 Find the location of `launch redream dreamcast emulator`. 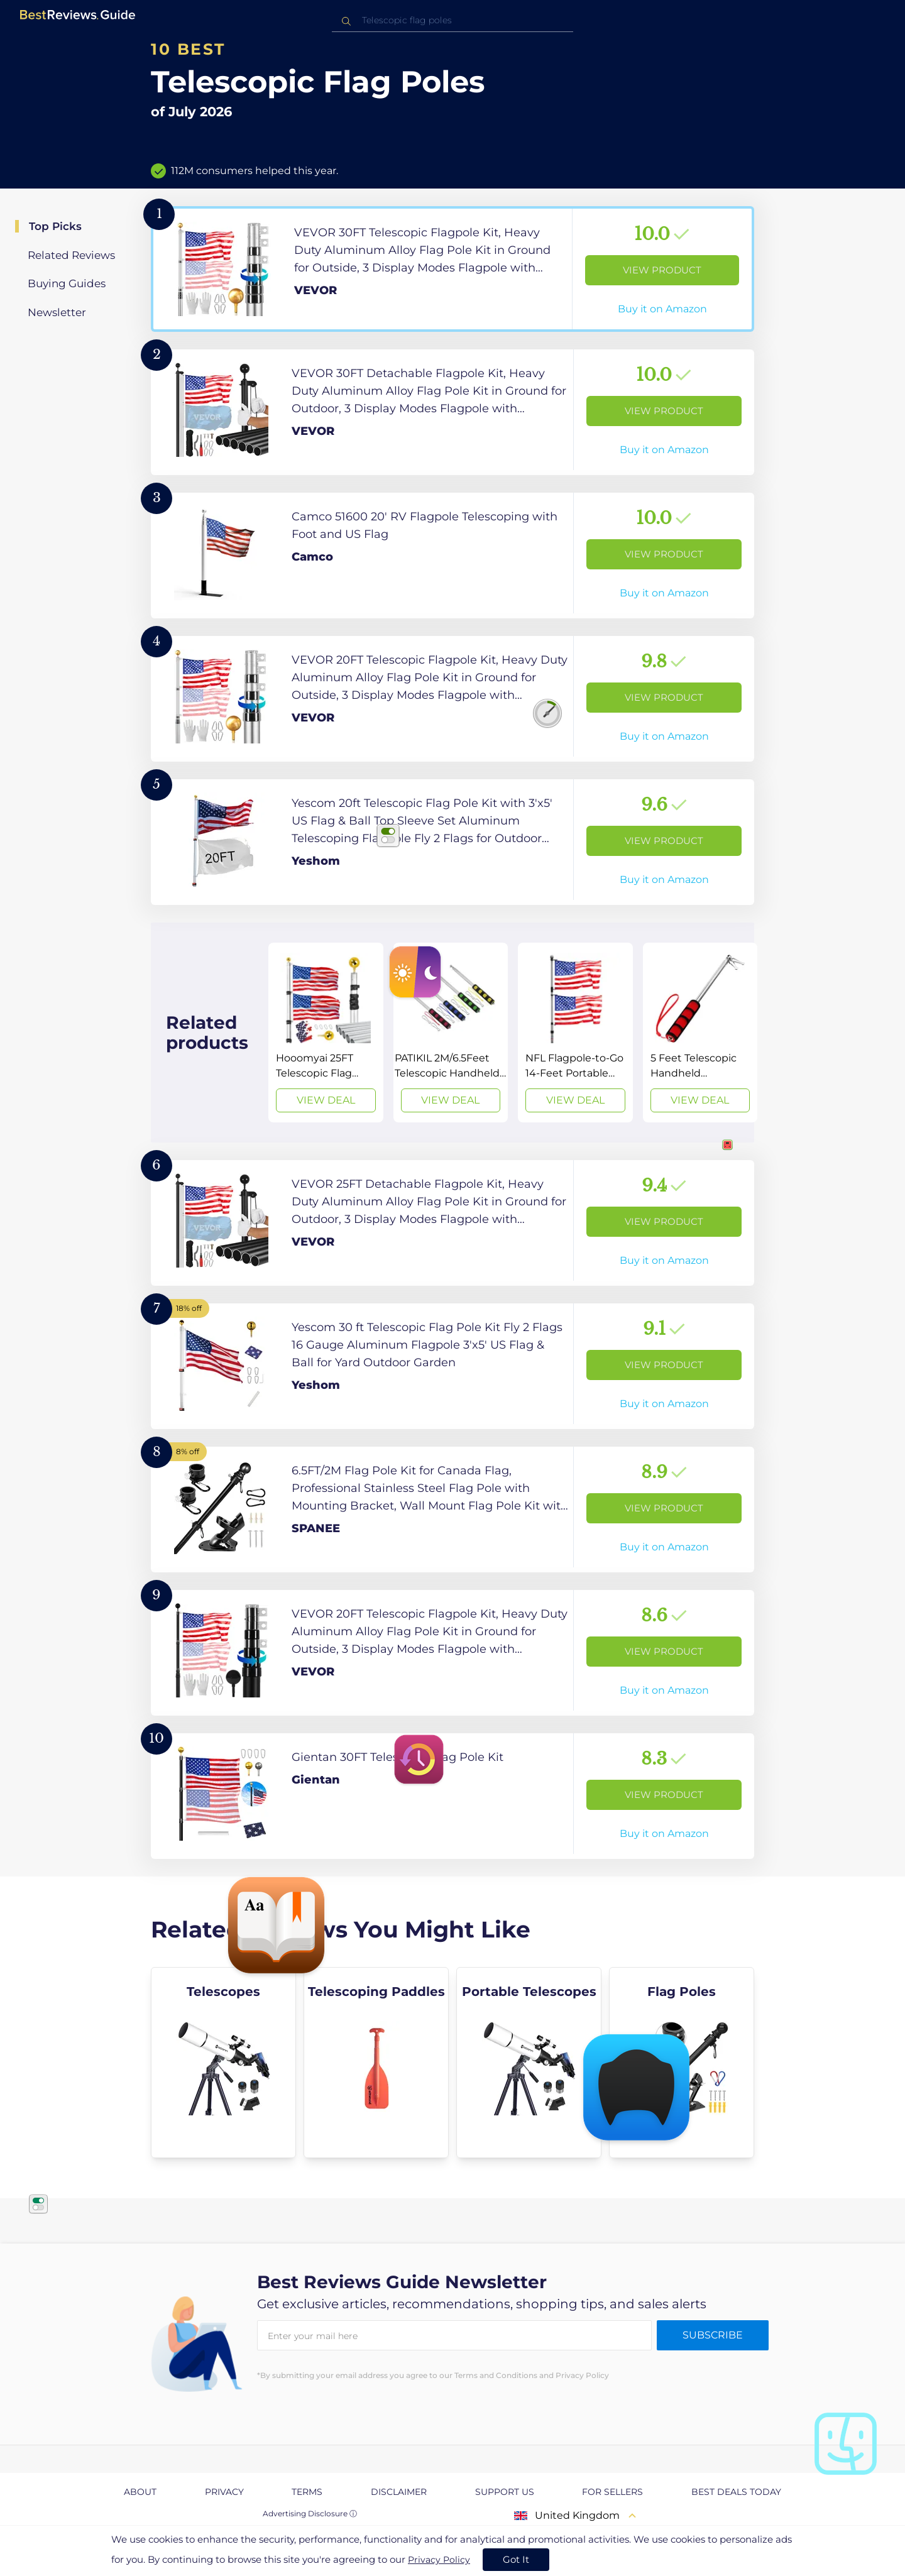

launch redream dreamcast emulator is located at coordinates (636, 2087).